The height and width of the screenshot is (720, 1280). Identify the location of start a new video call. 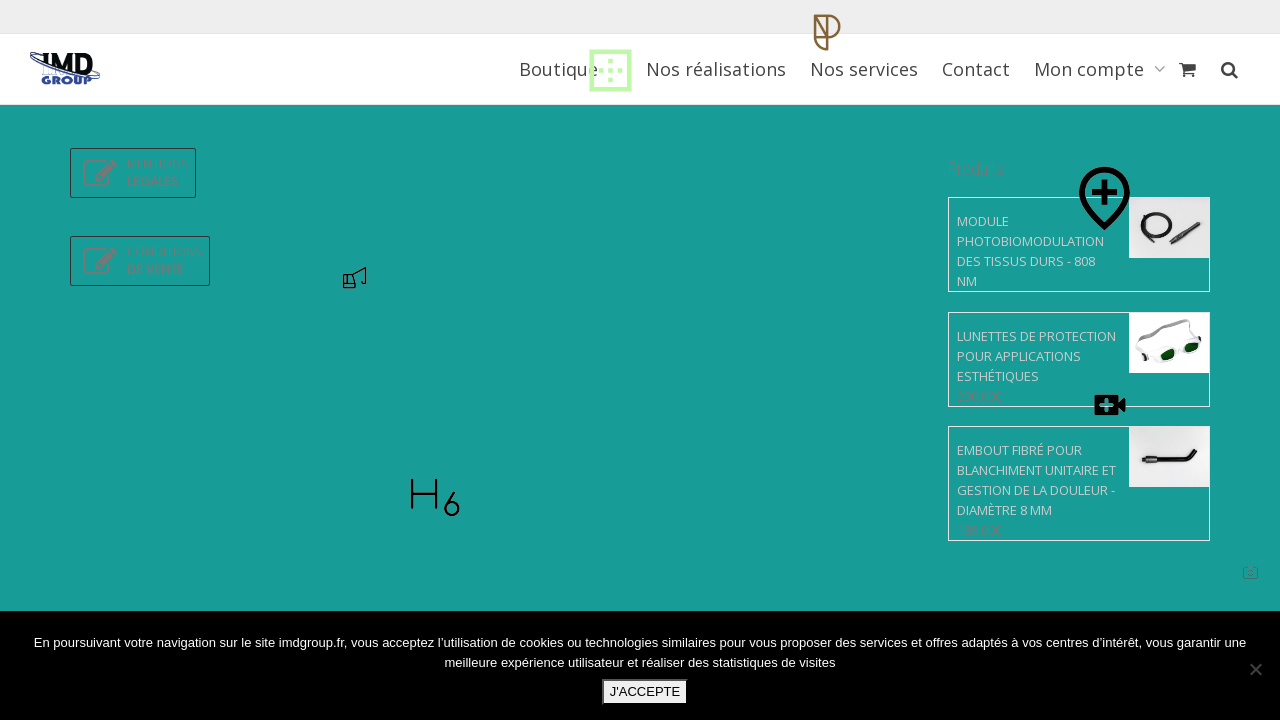
(1110, 405).